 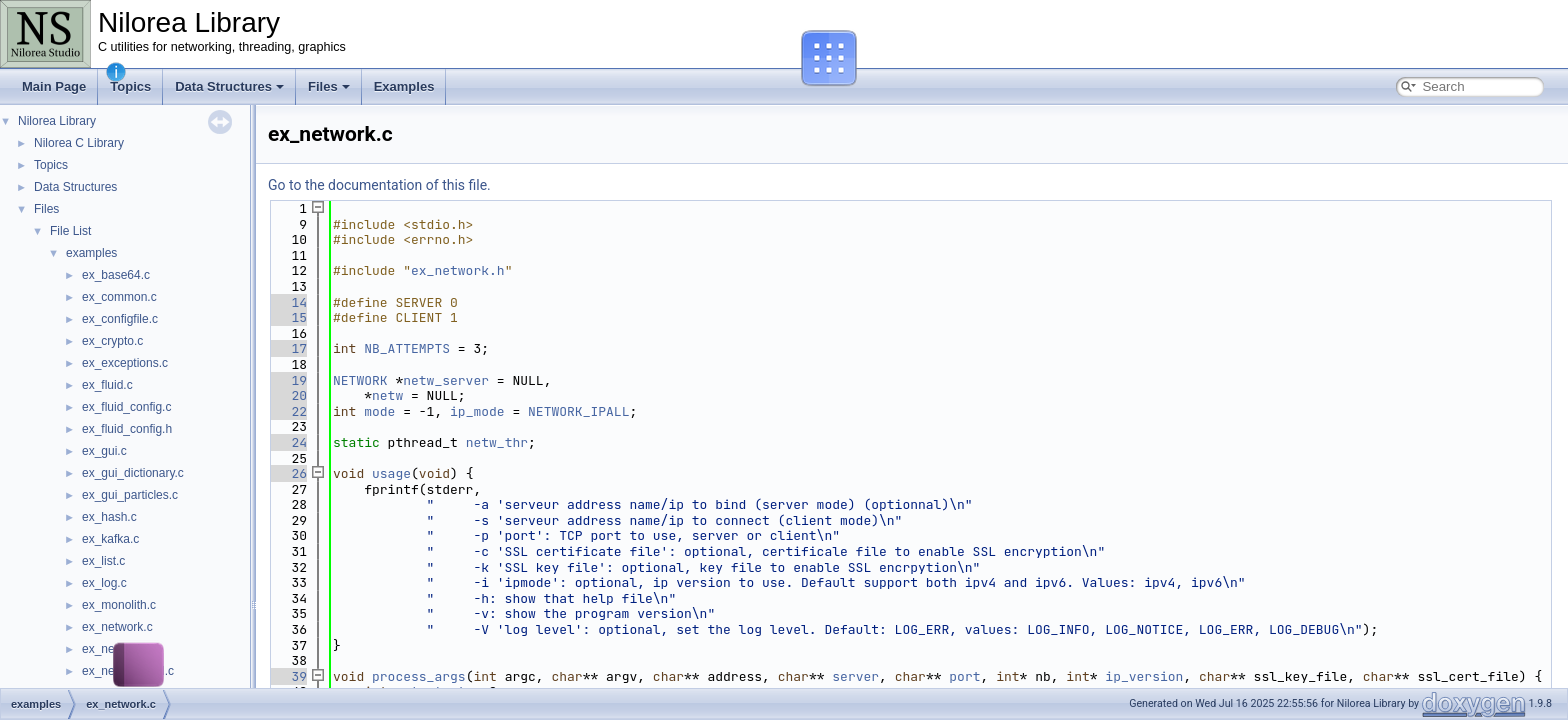 What do you see at coordinates (116, 72) in the screenshot?
I see `indicates informational message or tip` at bounding box center [116, 72].